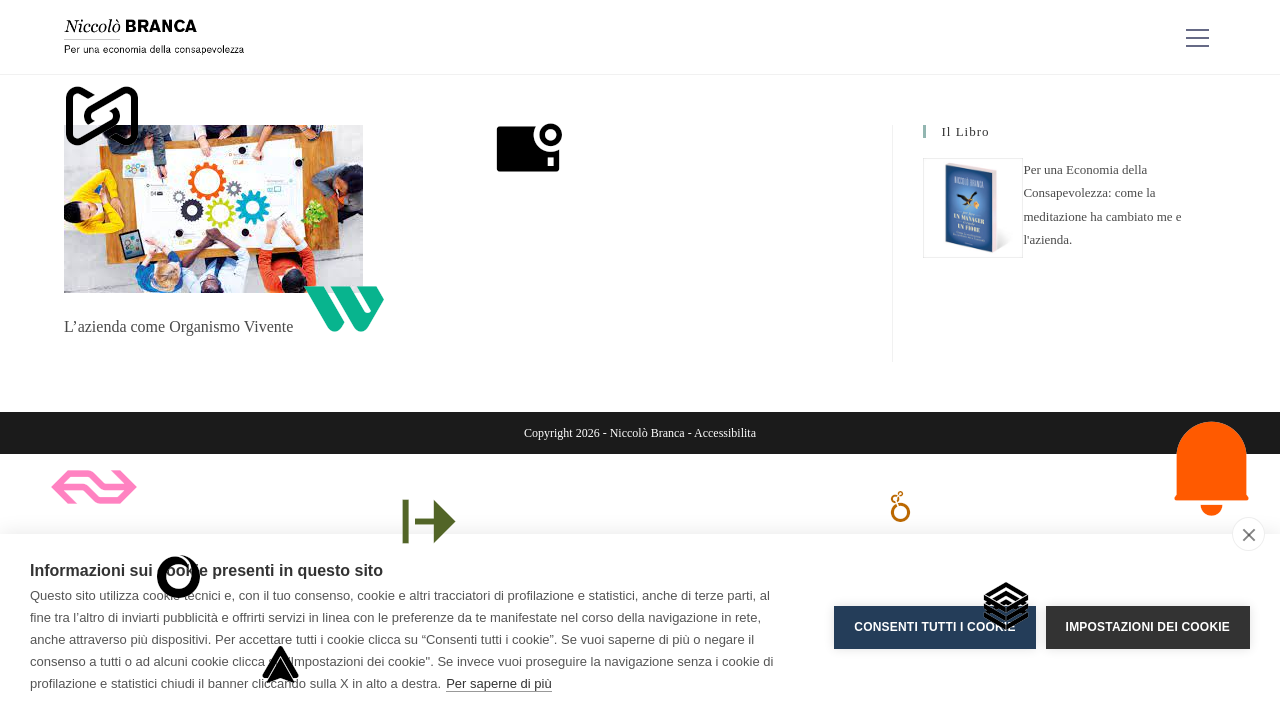  What do you see at coordinates (900, 506) in the screenshot?
I see `open looker data analytics platform` at bounding box center [900, 506].